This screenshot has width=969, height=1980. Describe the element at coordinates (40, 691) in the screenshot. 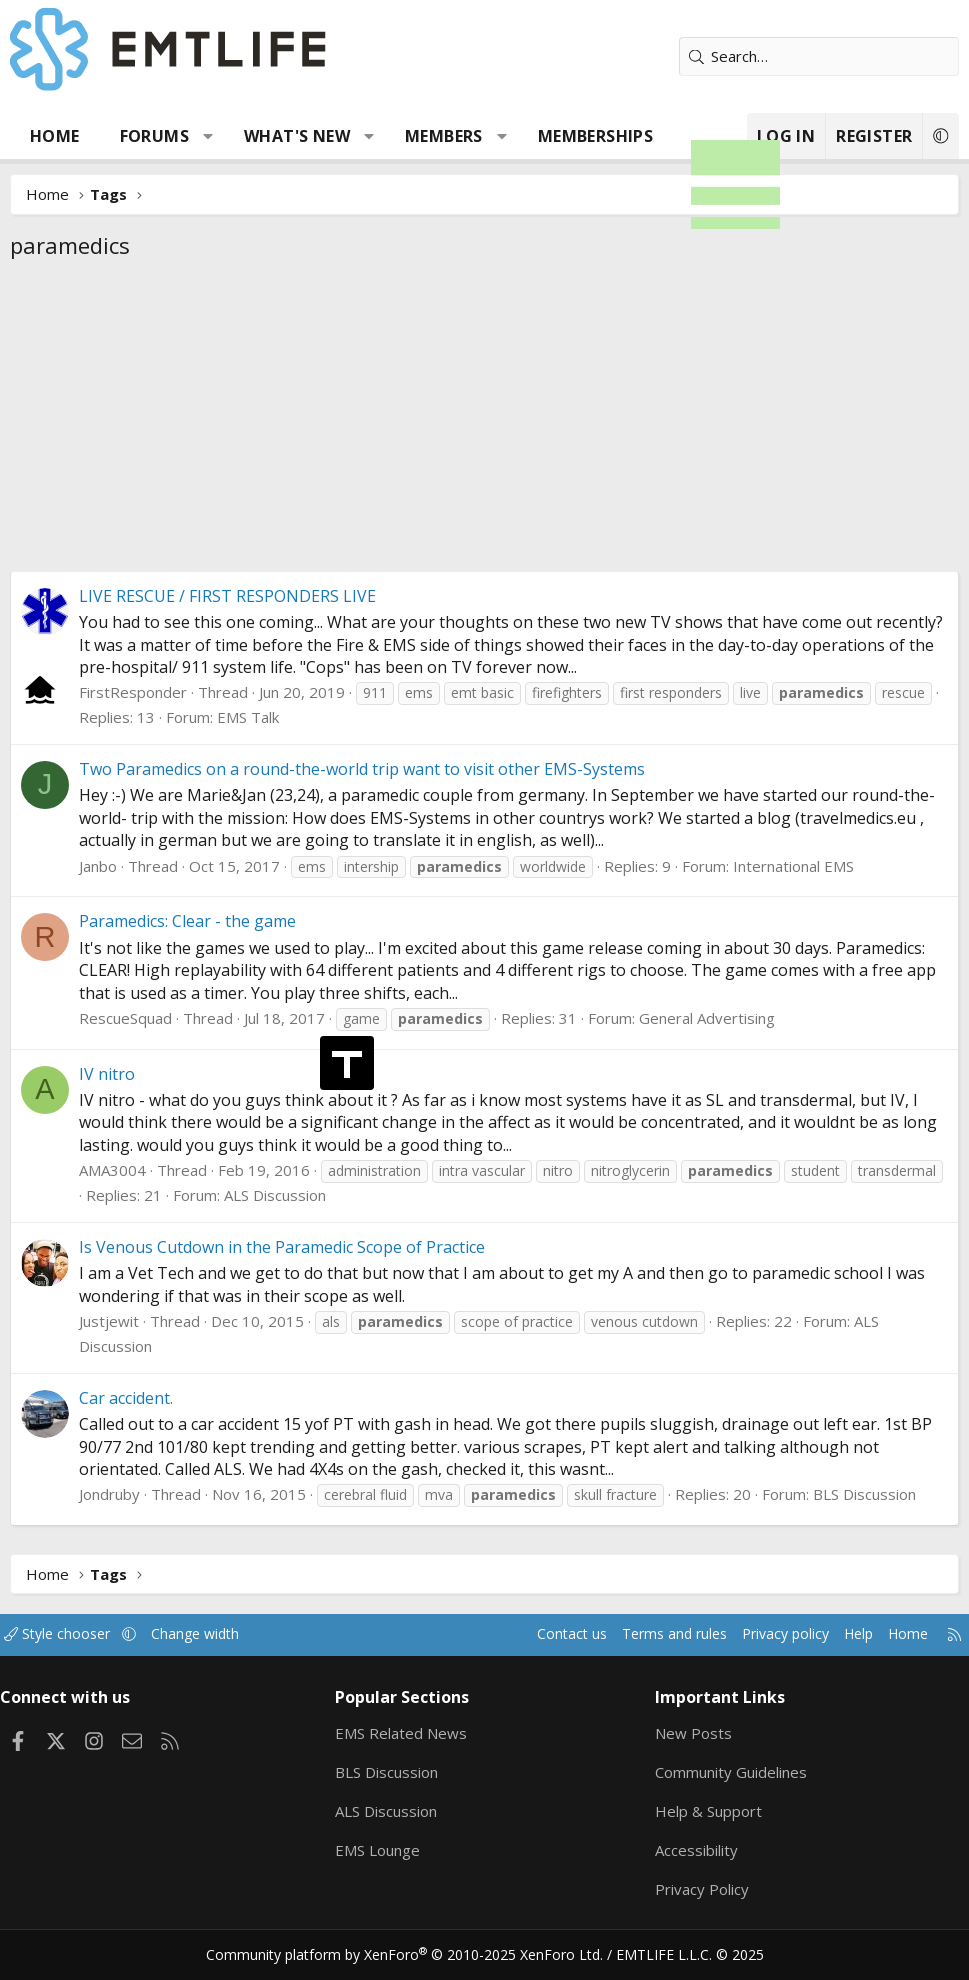

I see `indicates flood warning or alert` at that location.